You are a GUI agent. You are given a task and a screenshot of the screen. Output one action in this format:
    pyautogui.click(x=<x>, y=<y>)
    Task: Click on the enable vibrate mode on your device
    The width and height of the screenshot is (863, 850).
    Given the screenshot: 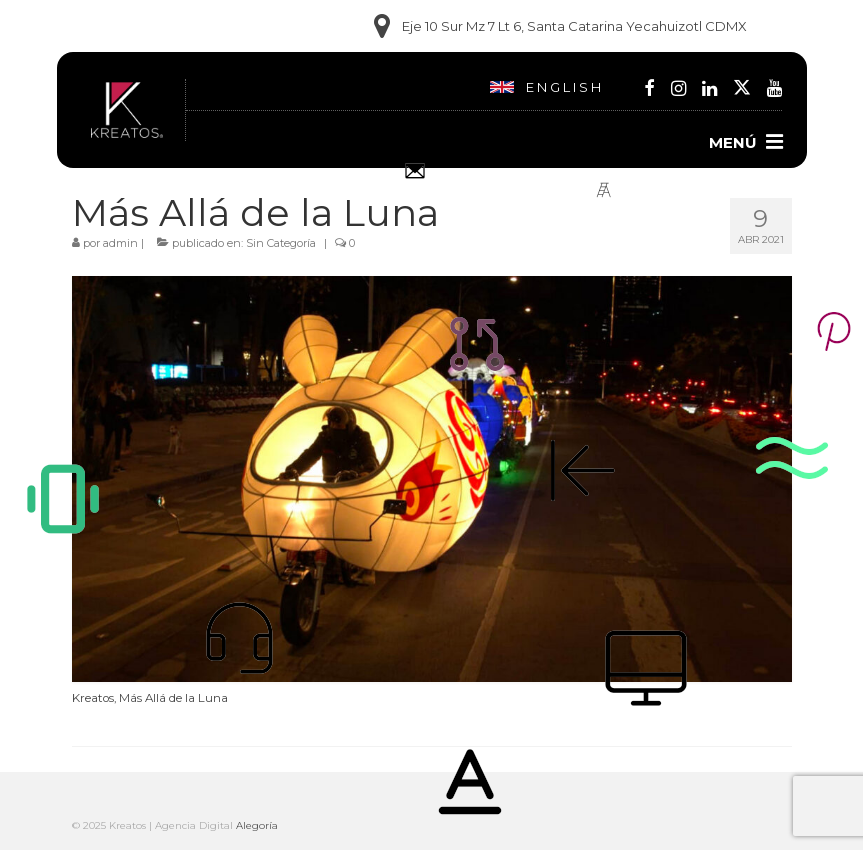 What is the action you would take?
    pyautogui.click(x=63, y=499)
    